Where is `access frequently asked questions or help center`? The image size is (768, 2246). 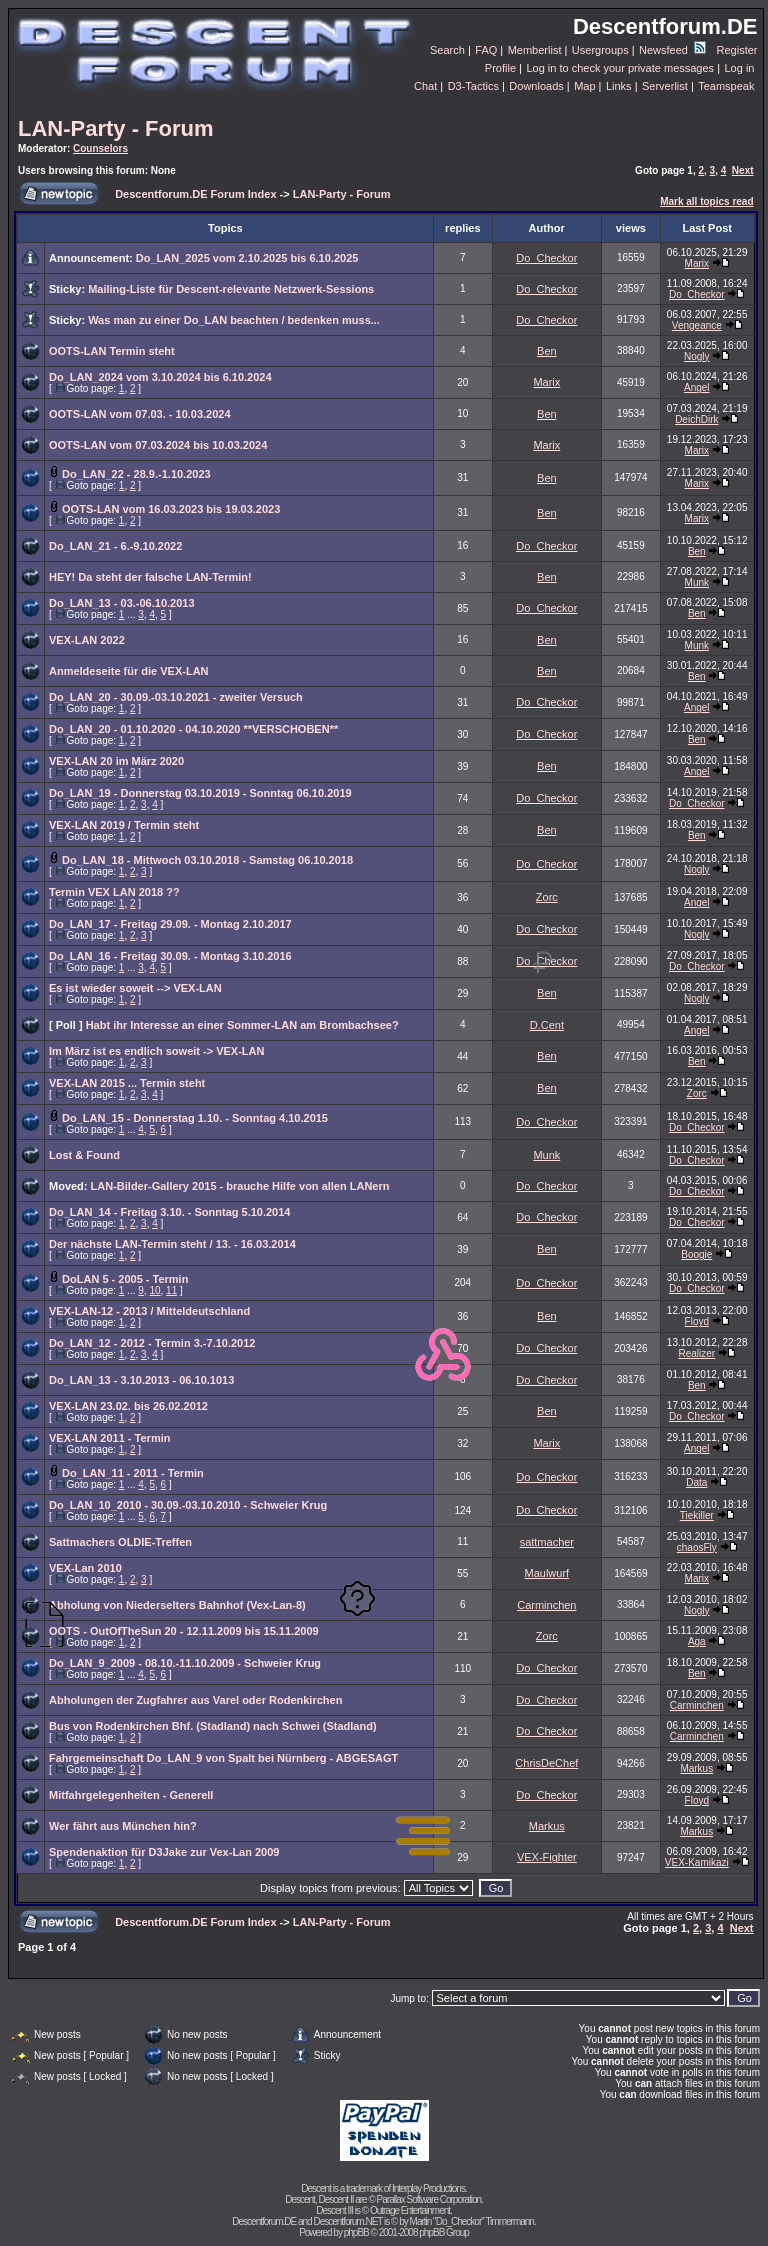 access frequently asked questions or help center is located at coordinates (357, 1598).